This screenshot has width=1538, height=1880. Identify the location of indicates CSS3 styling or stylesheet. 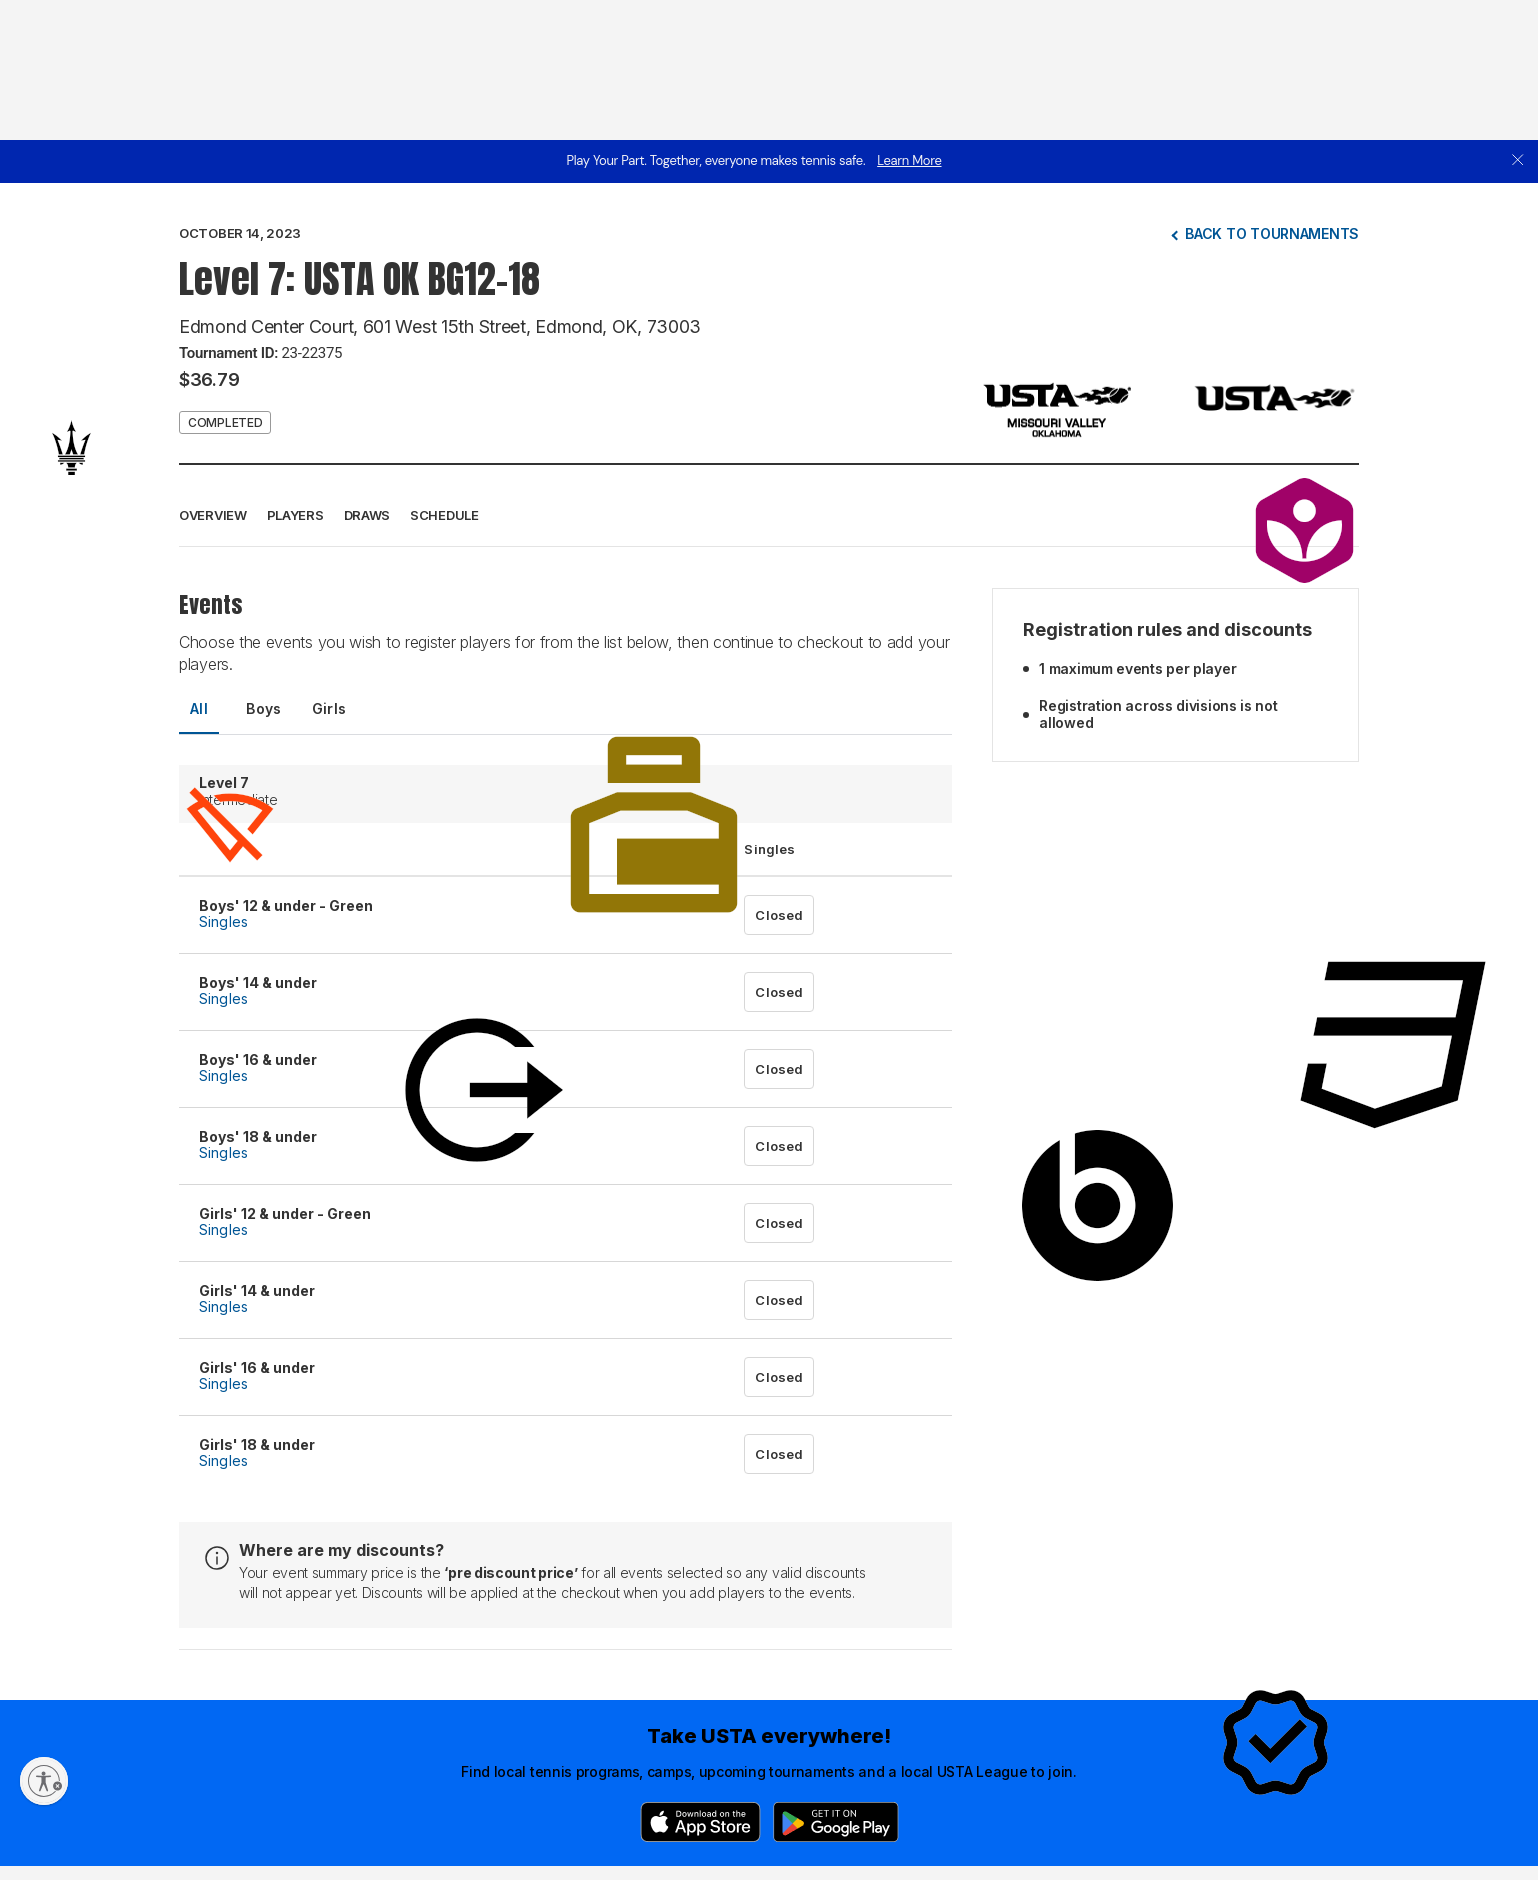
(1393, 1045).